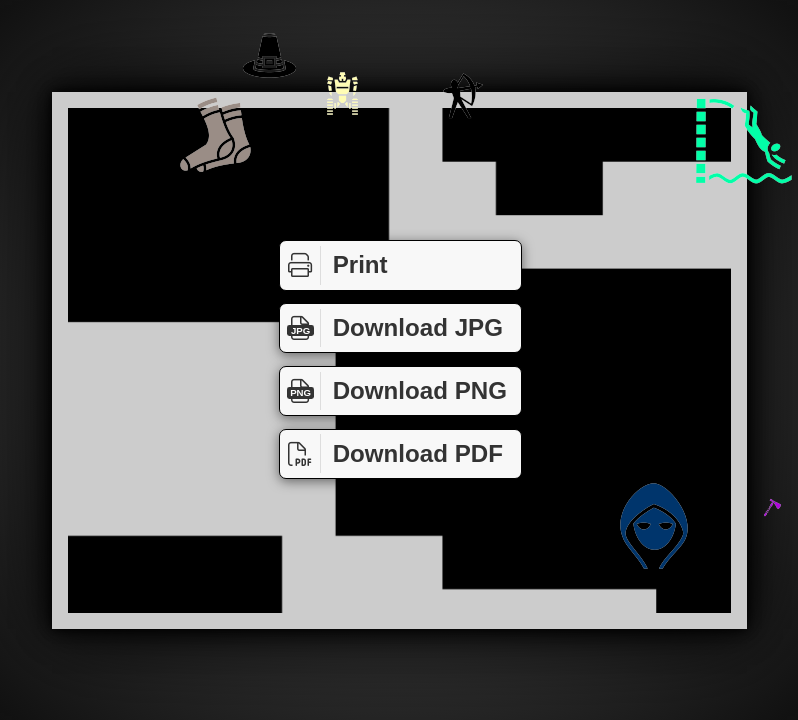 Image resolution: width=798 pixels, height=720 pixels. I want to click on select archer class or character, so click(461, 96).